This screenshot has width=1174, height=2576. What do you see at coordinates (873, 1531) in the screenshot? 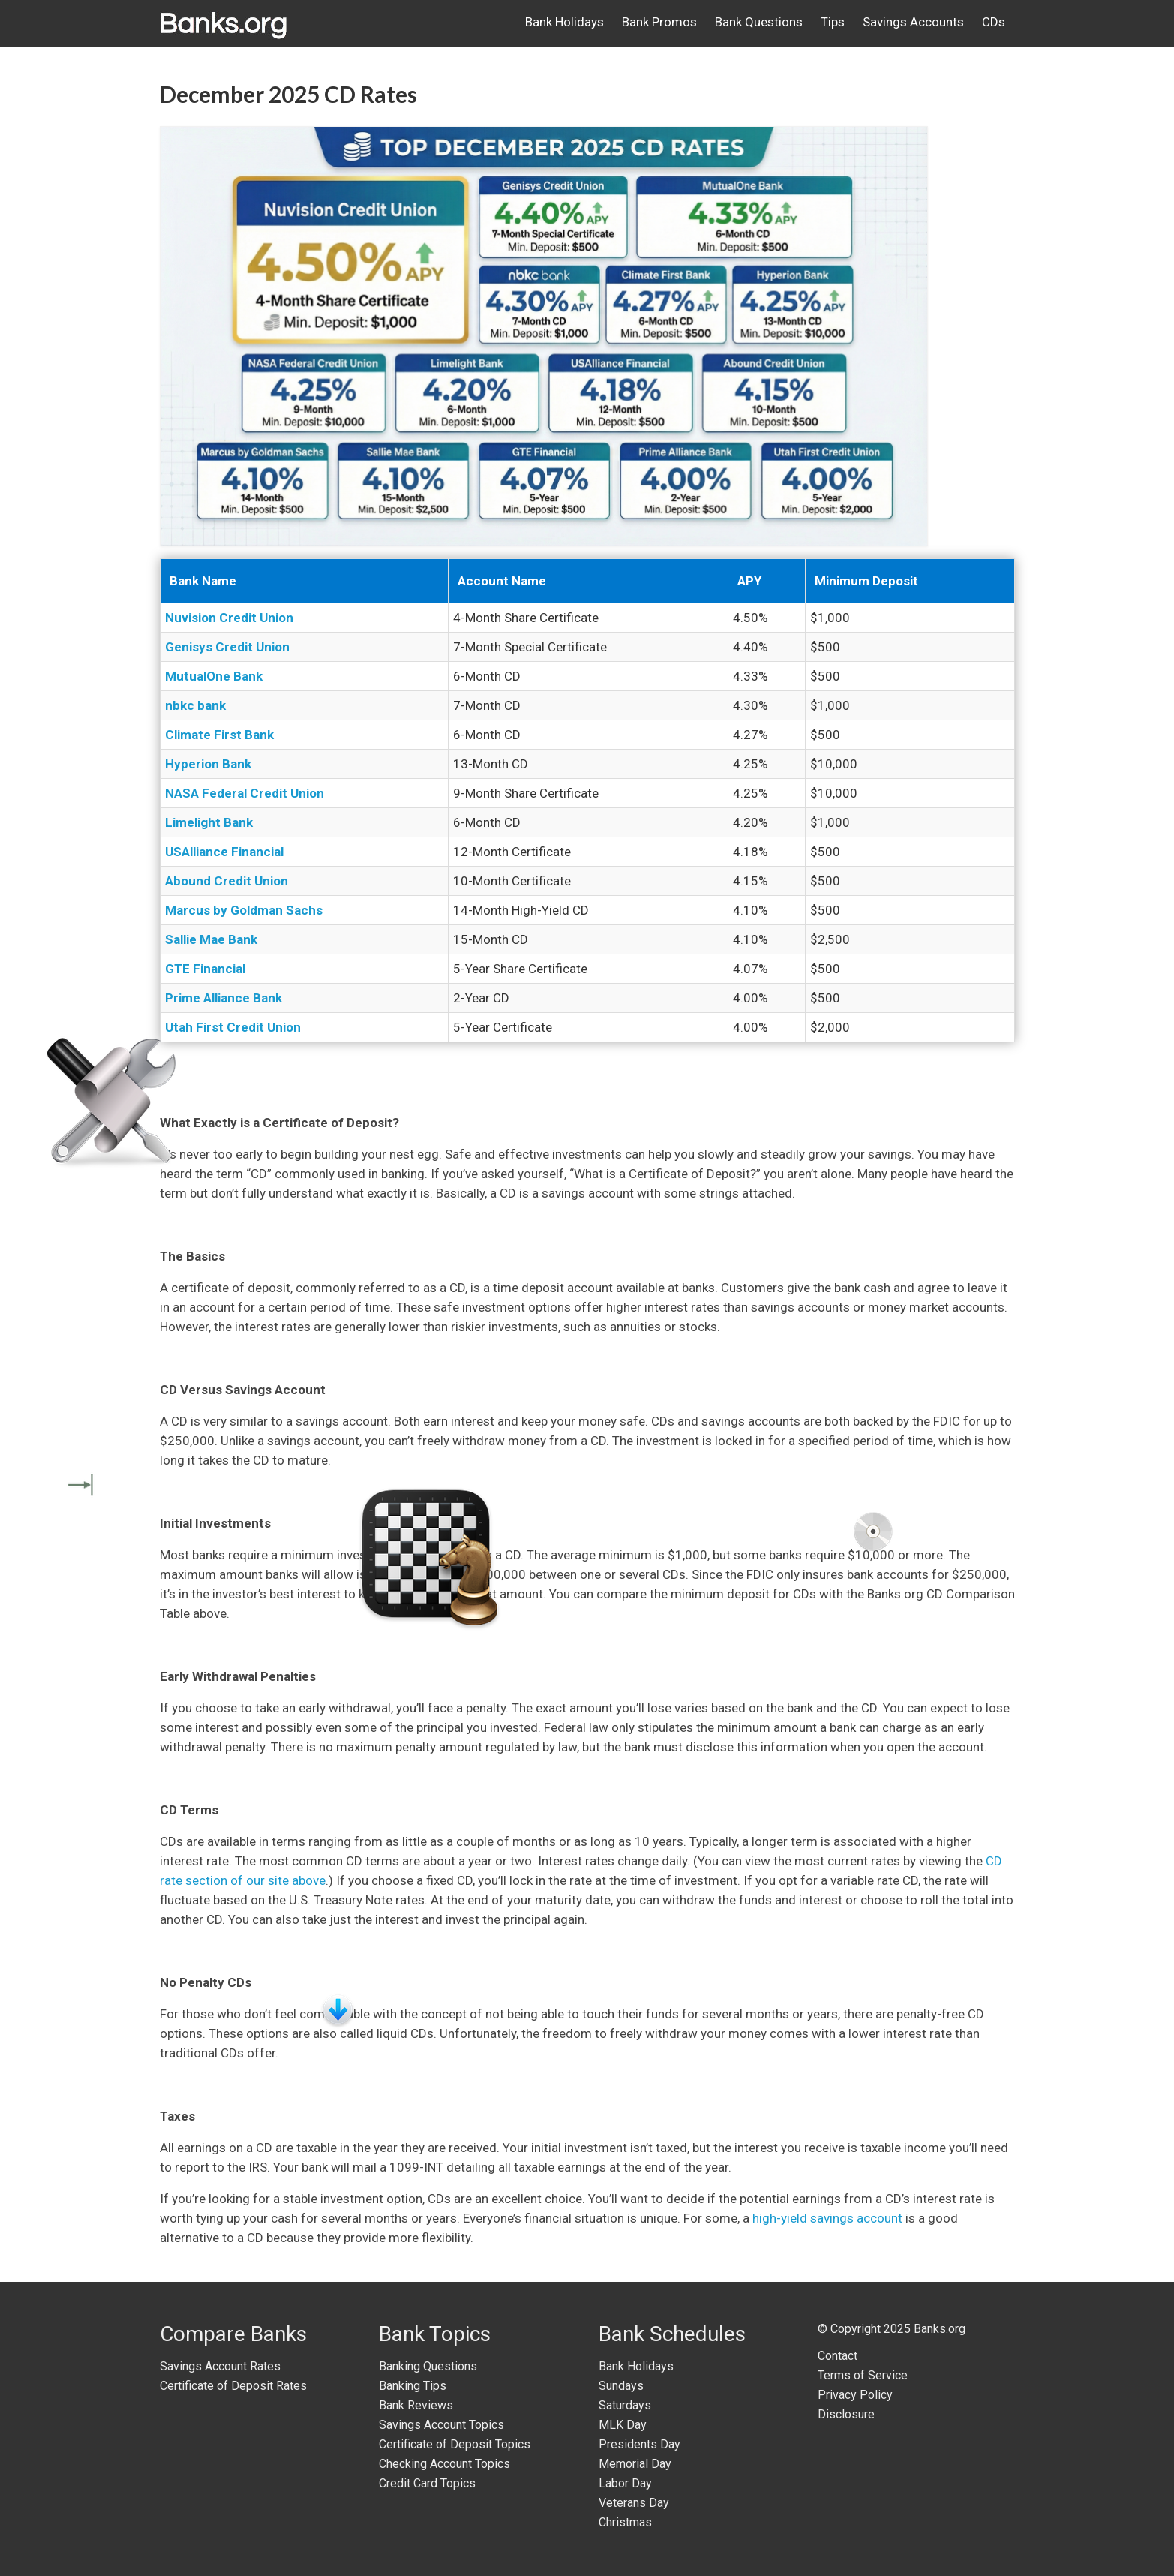
I see `indicates a CD, DVD, or optical disc drive` at bounding box center [873, 1531].